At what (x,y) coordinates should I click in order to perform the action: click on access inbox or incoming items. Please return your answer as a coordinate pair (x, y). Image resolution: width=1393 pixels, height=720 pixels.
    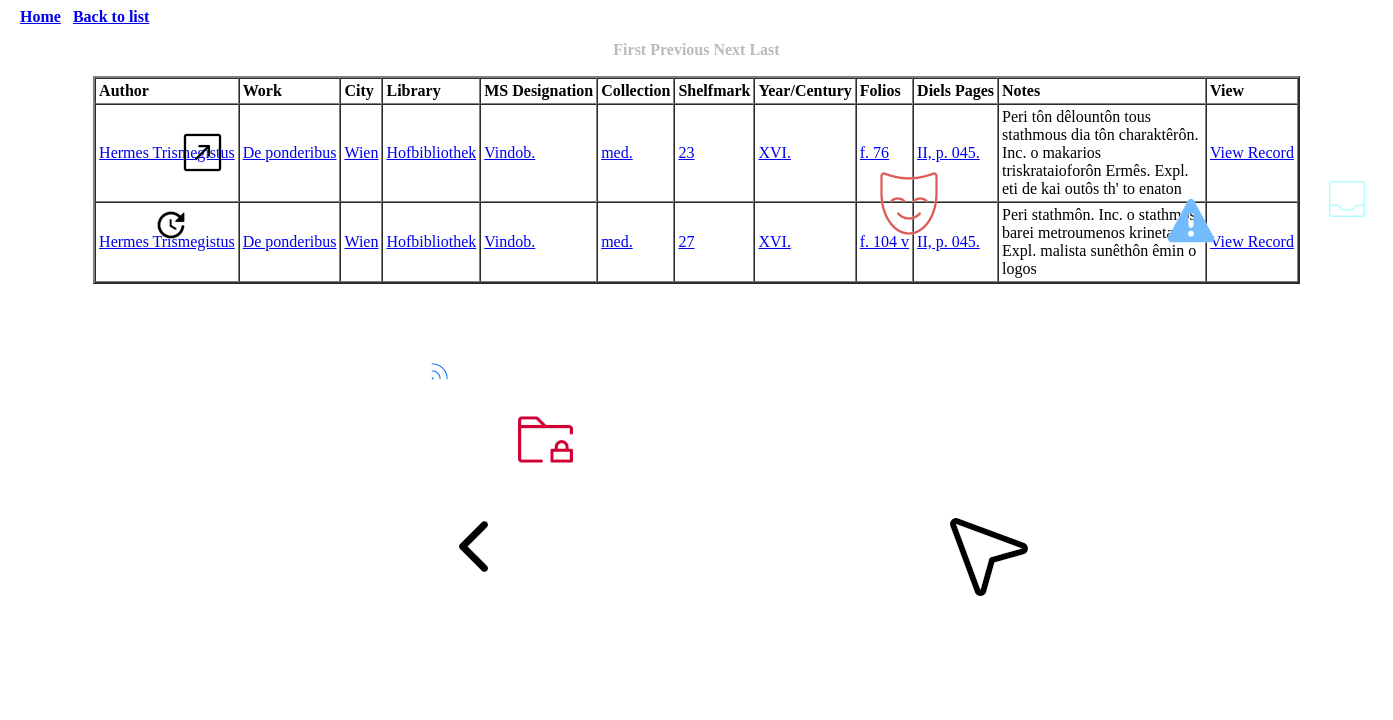
    Looking at the image, I should click on (1347, 199).